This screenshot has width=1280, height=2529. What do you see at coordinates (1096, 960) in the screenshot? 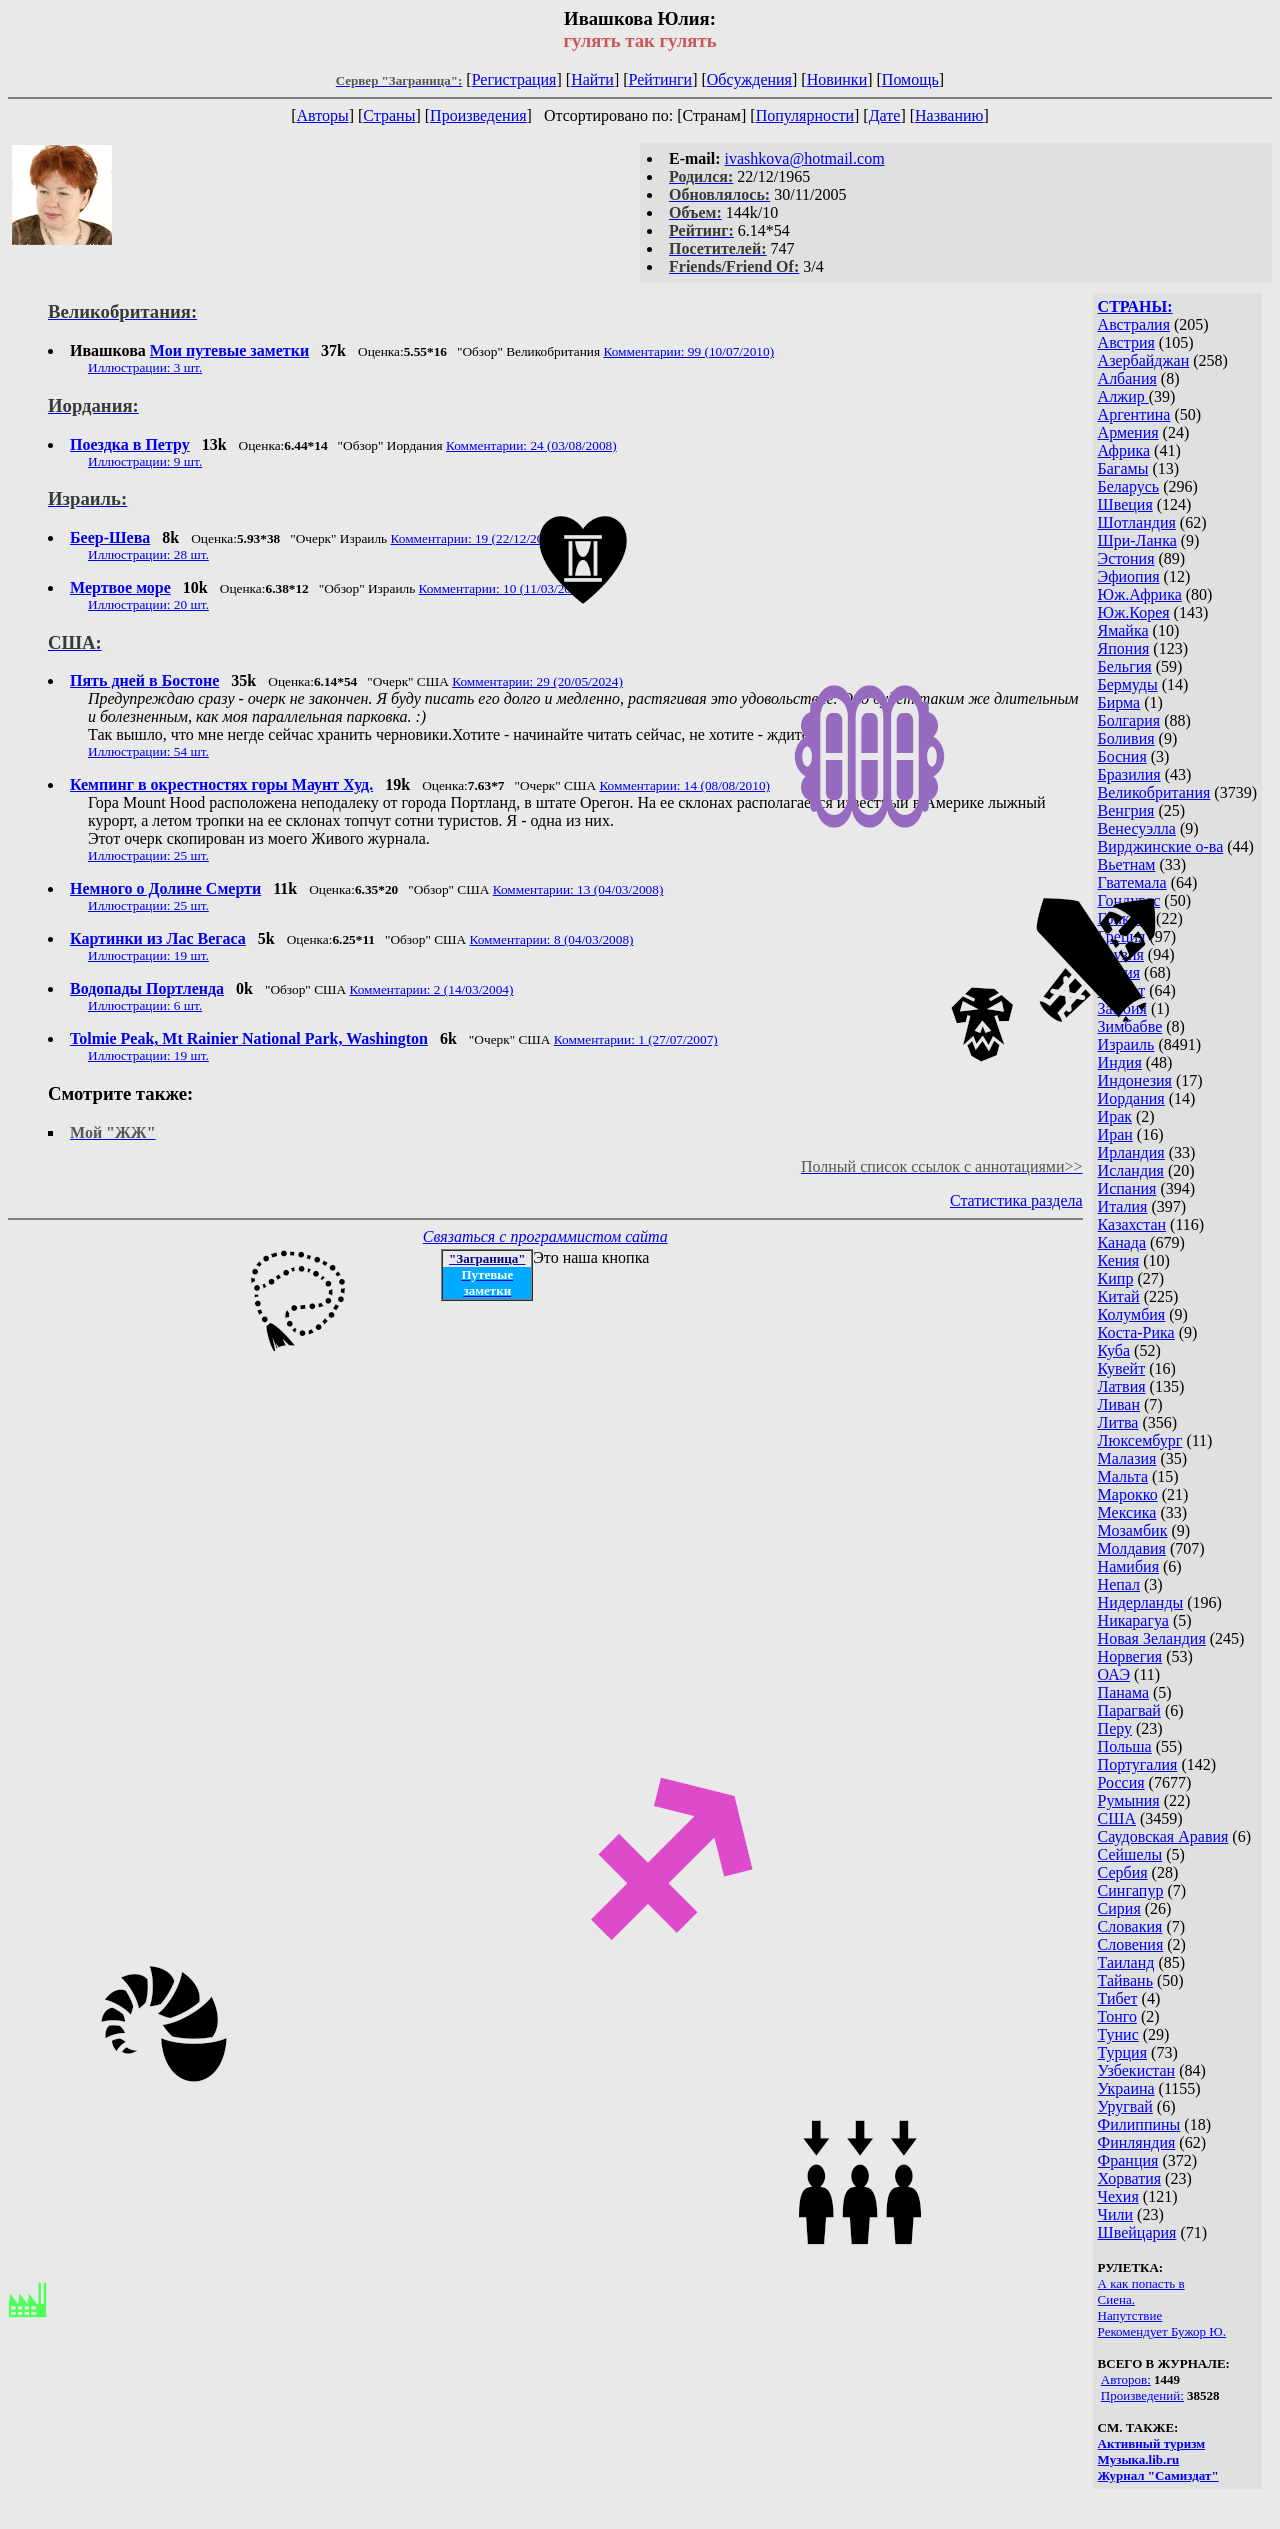
I see `equip arm armor or bracers` at bounding box center [1096, 960].